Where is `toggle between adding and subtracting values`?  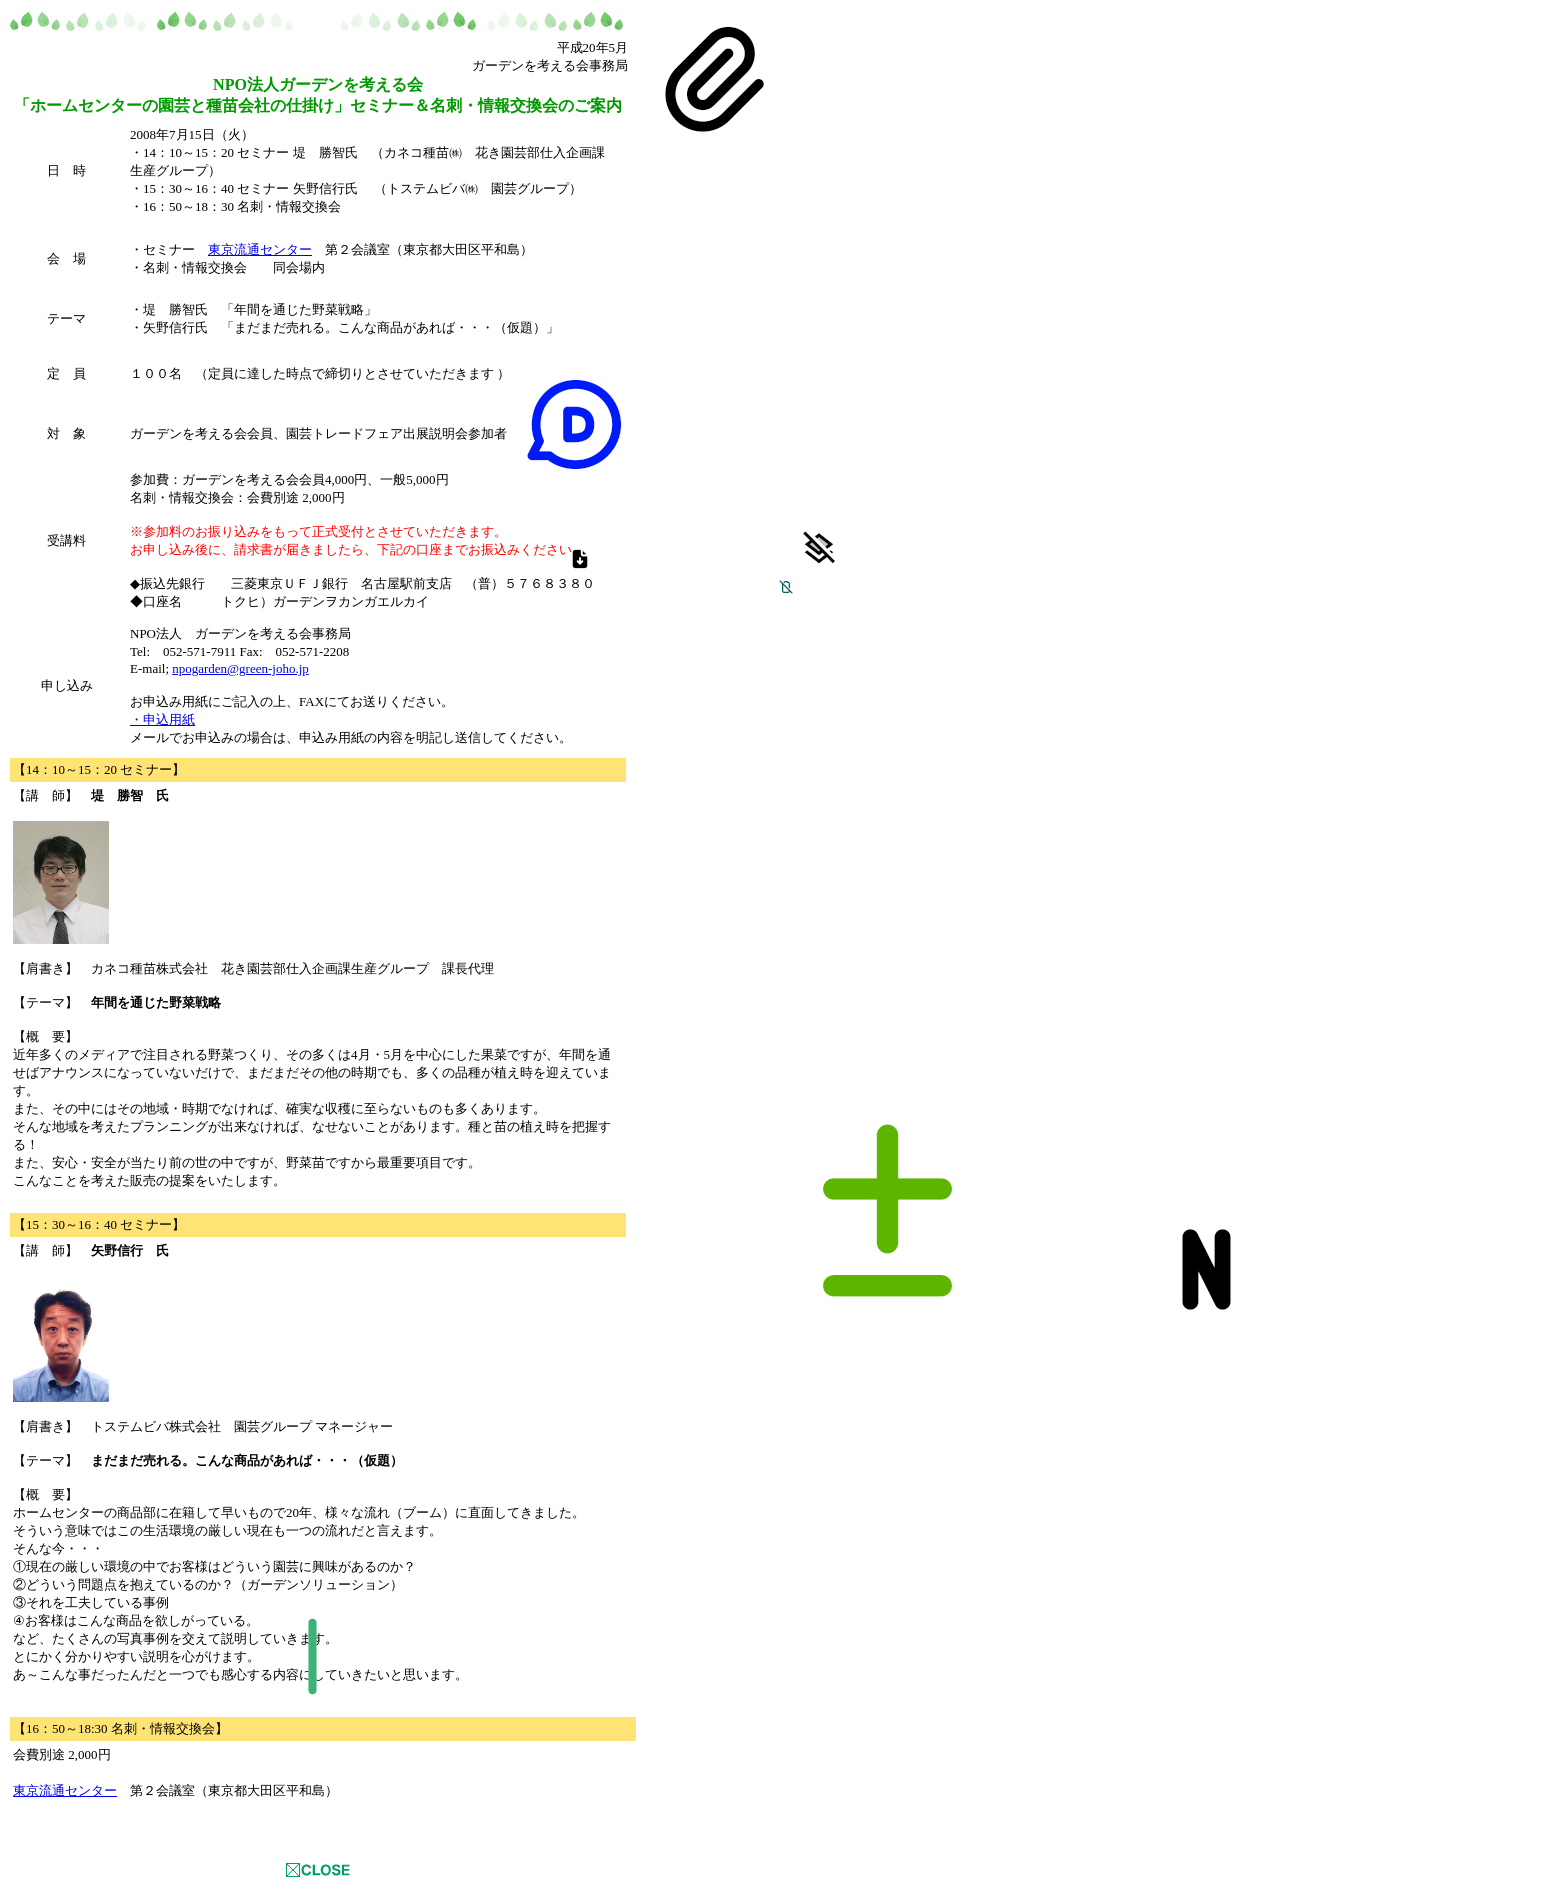 toggle between adding and subtracting values is located at coordinates (887, 1210).